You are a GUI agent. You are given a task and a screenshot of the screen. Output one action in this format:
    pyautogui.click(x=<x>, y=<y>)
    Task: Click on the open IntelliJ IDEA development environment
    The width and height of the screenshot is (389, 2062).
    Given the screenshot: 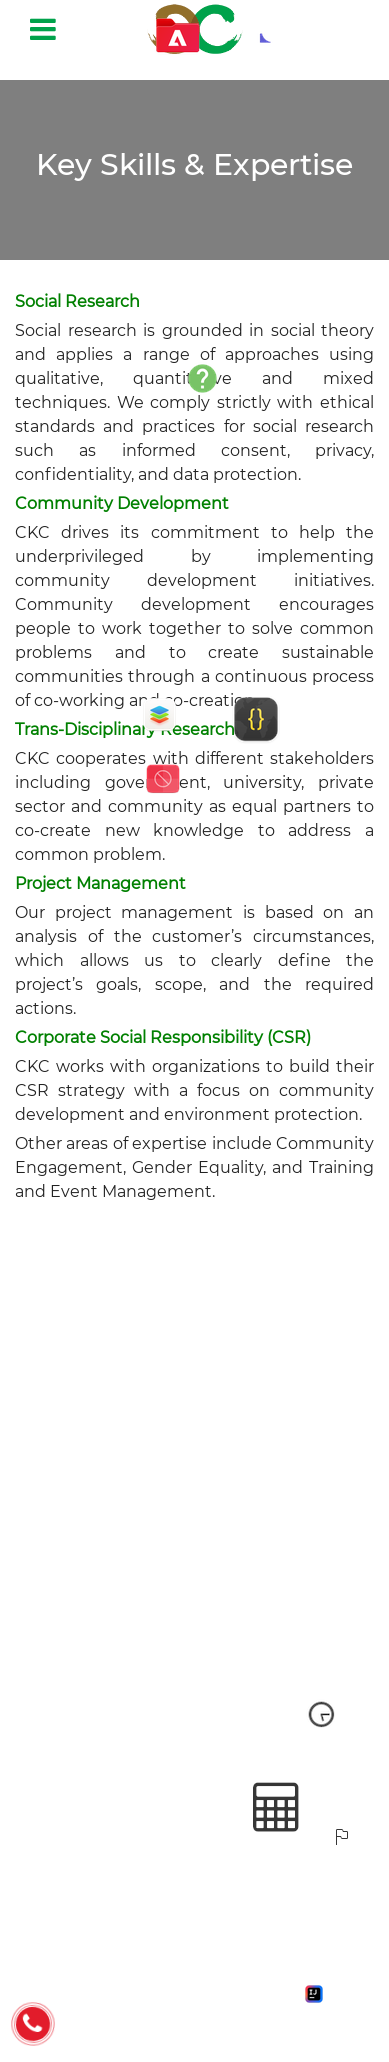 What is the action you would take?
    pyautogui.click(x=314, y=1994)
    